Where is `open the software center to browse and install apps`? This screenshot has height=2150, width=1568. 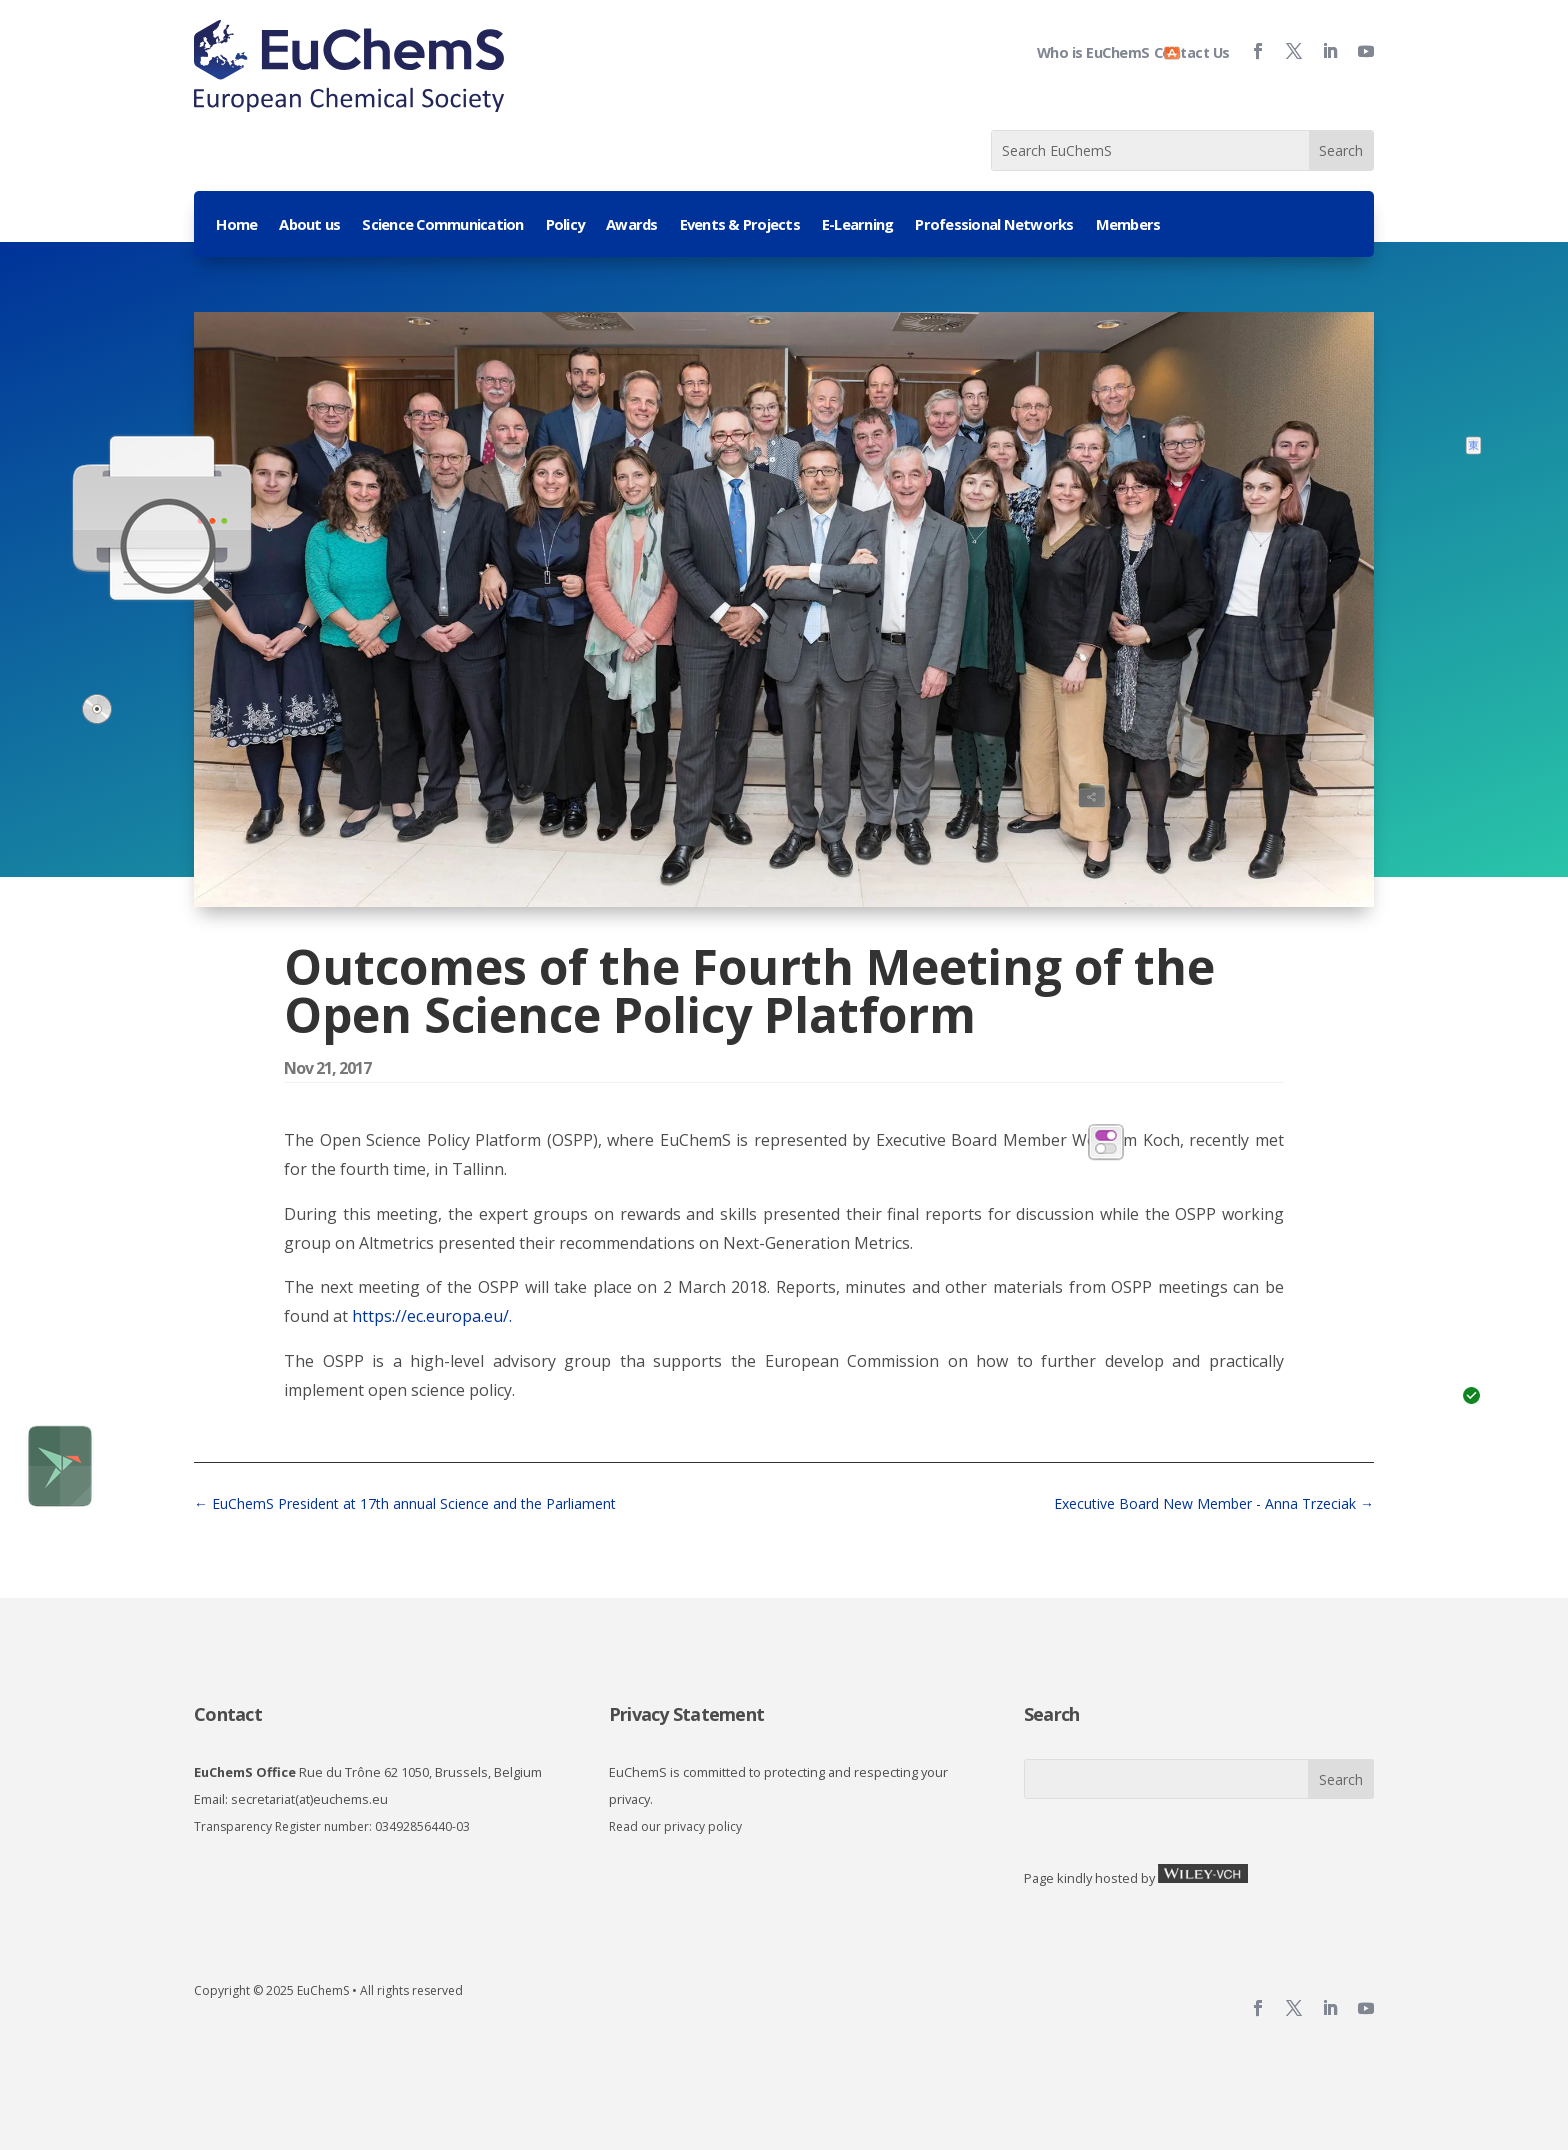
open the software center to browse and install apps is located at coordinates (1172, 53).